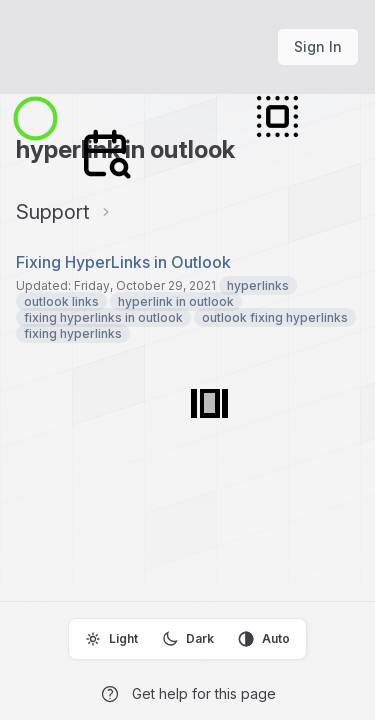 This screenshot has height=720, width=375. What do you see at coordinates (105, 153) in the screenshot?
I see `search for events or dates in your calendar` at bounding box center [105, 153].